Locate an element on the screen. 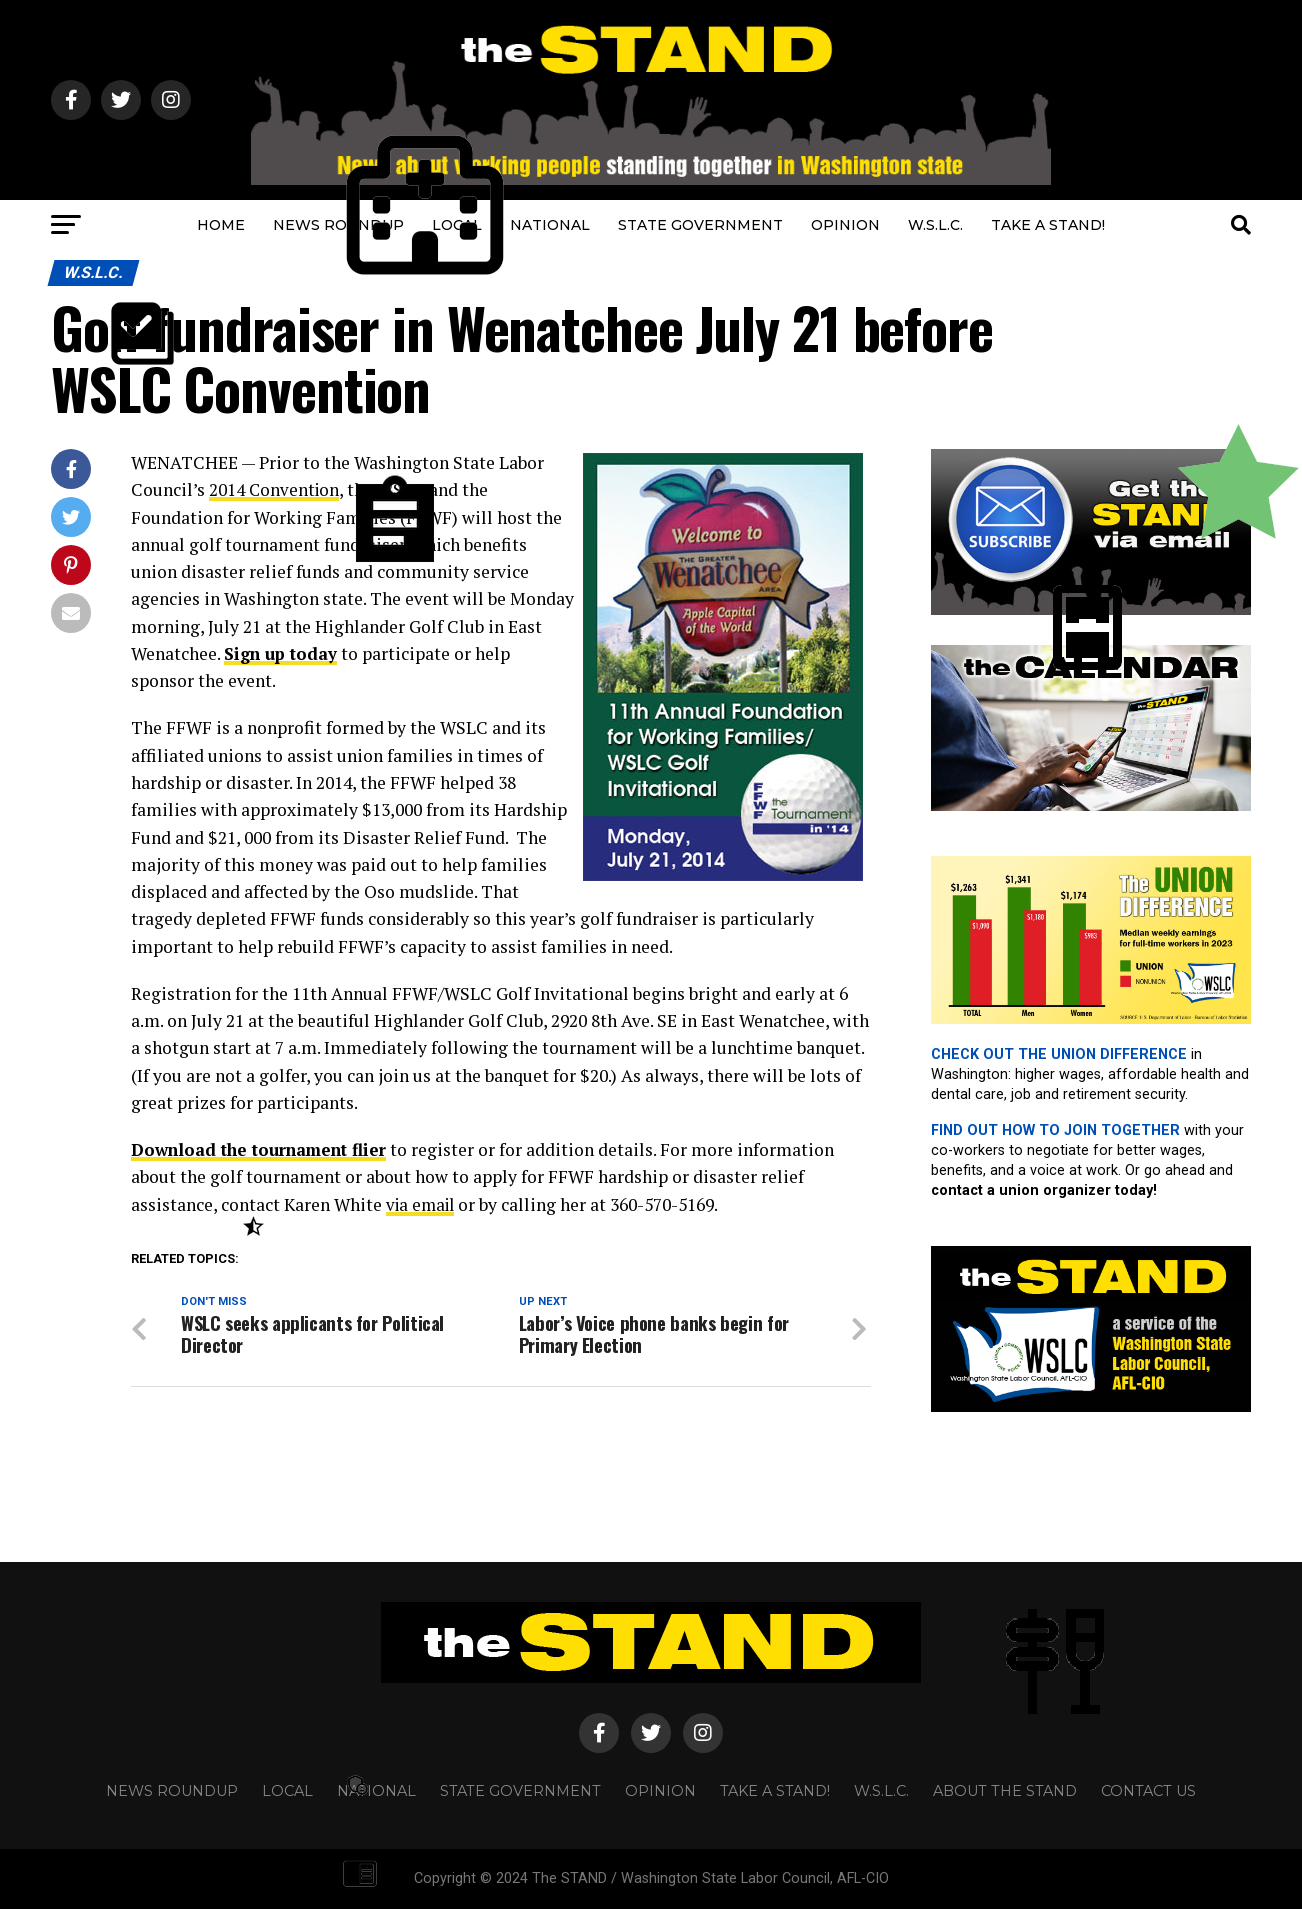  access admin panel settings is located at coordinates (357, 1784).